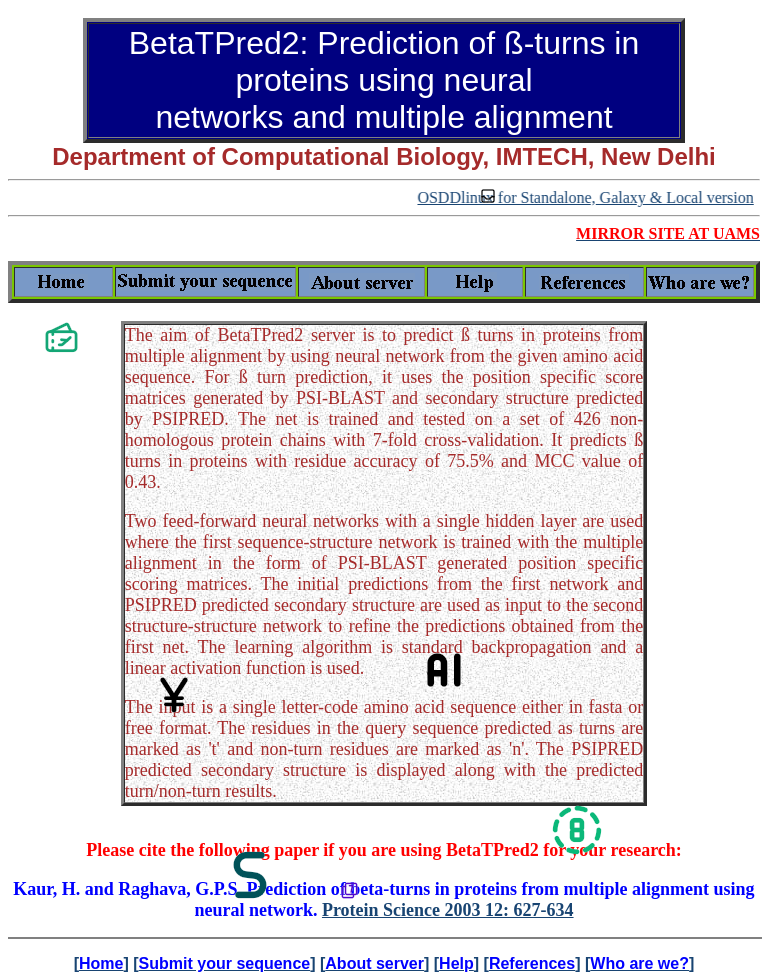 This screenshot has width=768, height=973. I want to click on access AI-powered features, so click(444, 670).